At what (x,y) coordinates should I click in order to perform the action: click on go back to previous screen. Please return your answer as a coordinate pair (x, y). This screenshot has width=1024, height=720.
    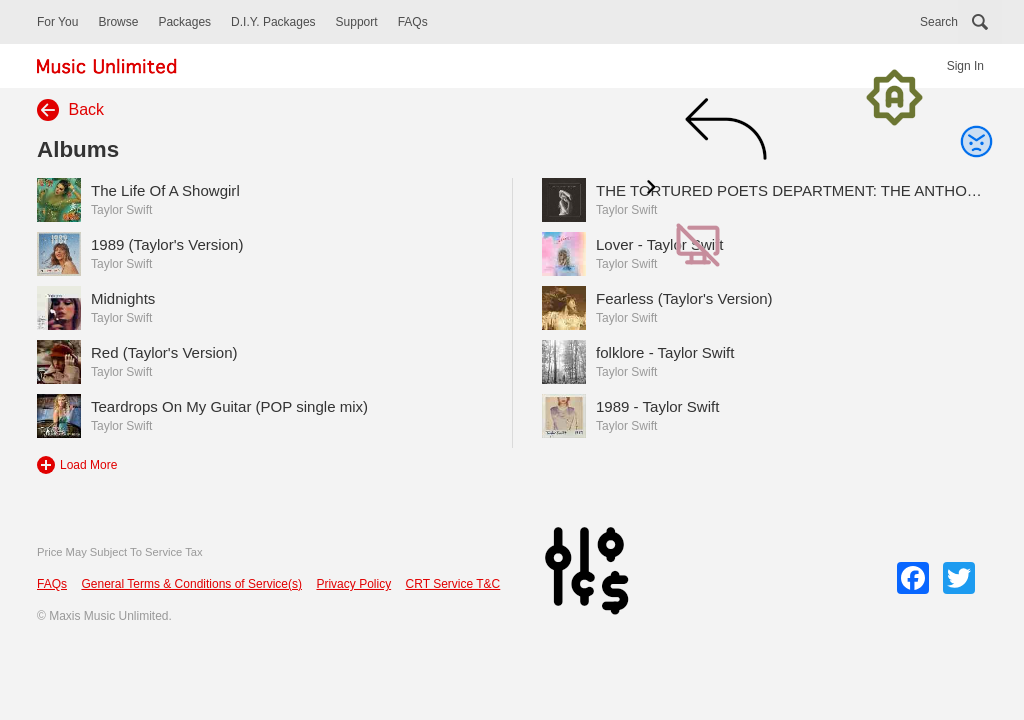
    Looking at the image, I should click on (726, 129).